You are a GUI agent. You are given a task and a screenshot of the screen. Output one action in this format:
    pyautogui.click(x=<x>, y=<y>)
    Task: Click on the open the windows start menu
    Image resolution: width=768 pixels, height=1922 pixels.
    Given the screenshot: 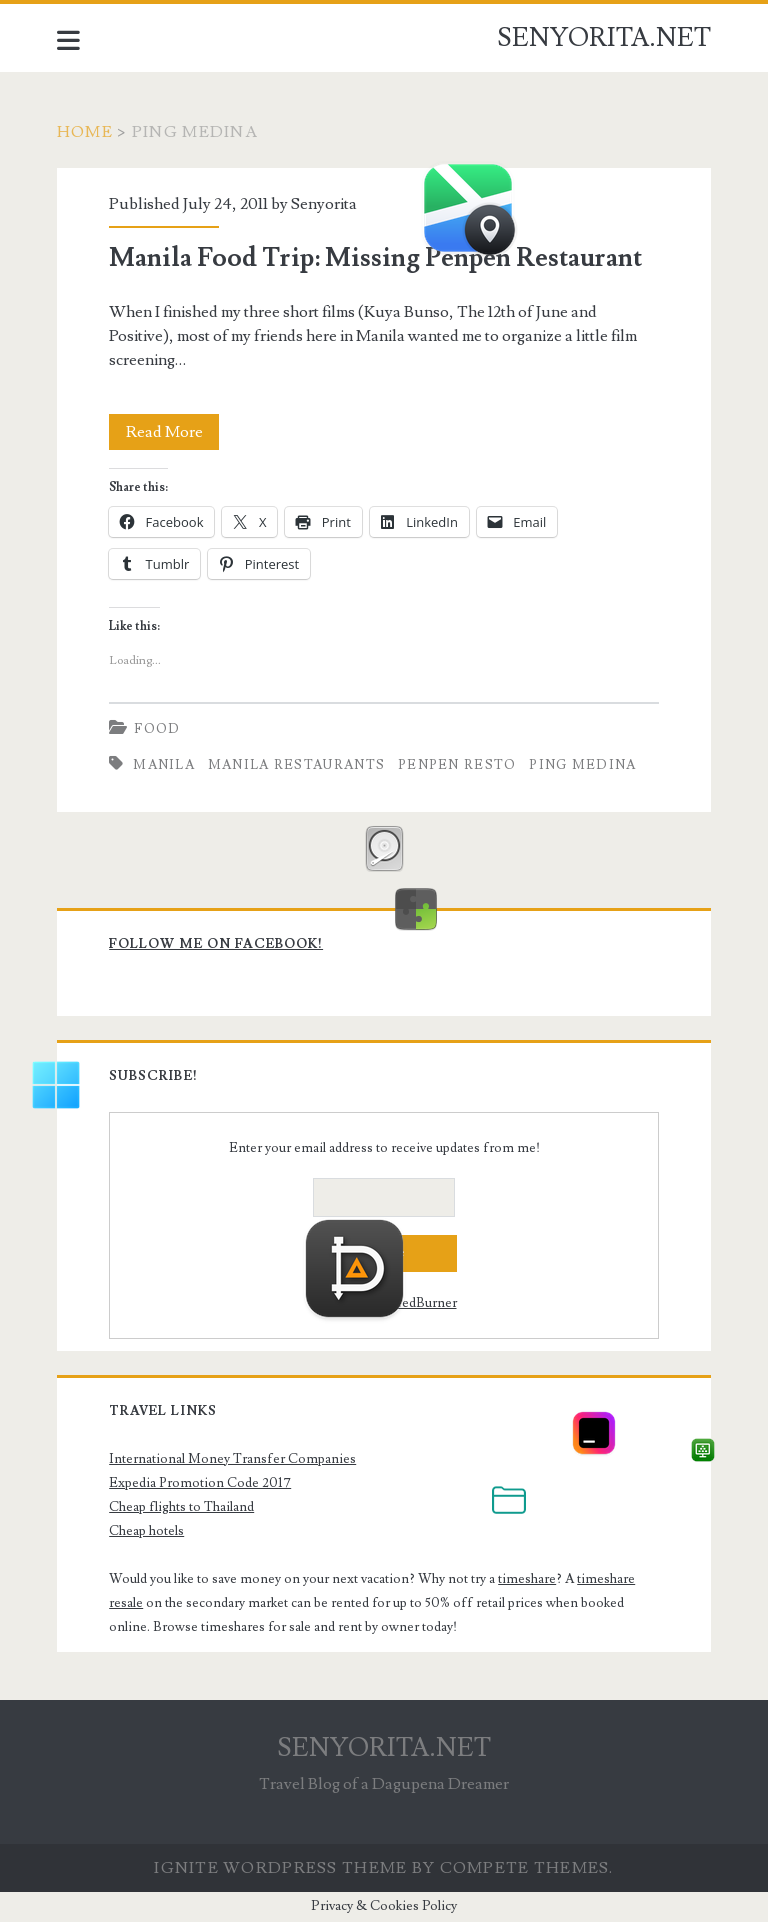 What is the action you would take?
    pyautogui.click(x=56, y=1085)
    